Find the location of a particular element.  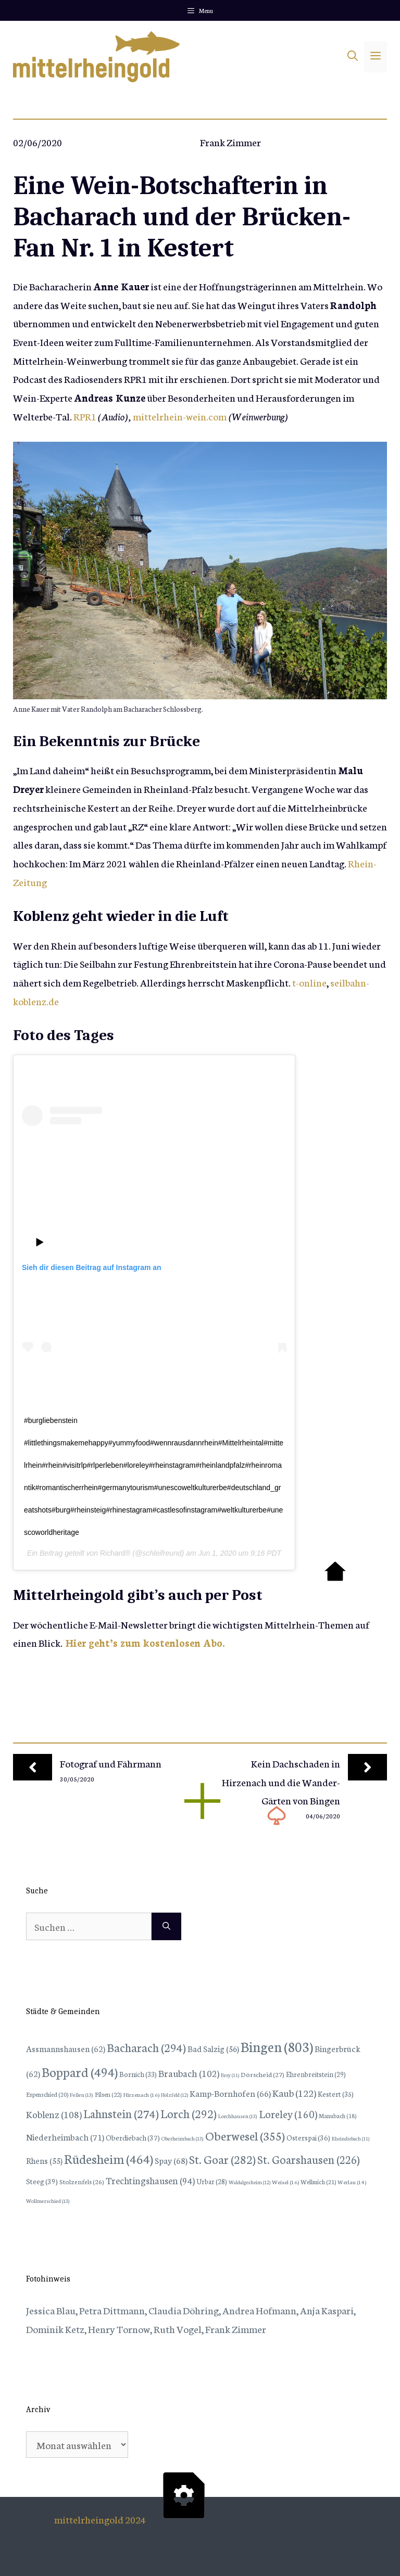

play media or start playback is located at coordinates (39, 1242).